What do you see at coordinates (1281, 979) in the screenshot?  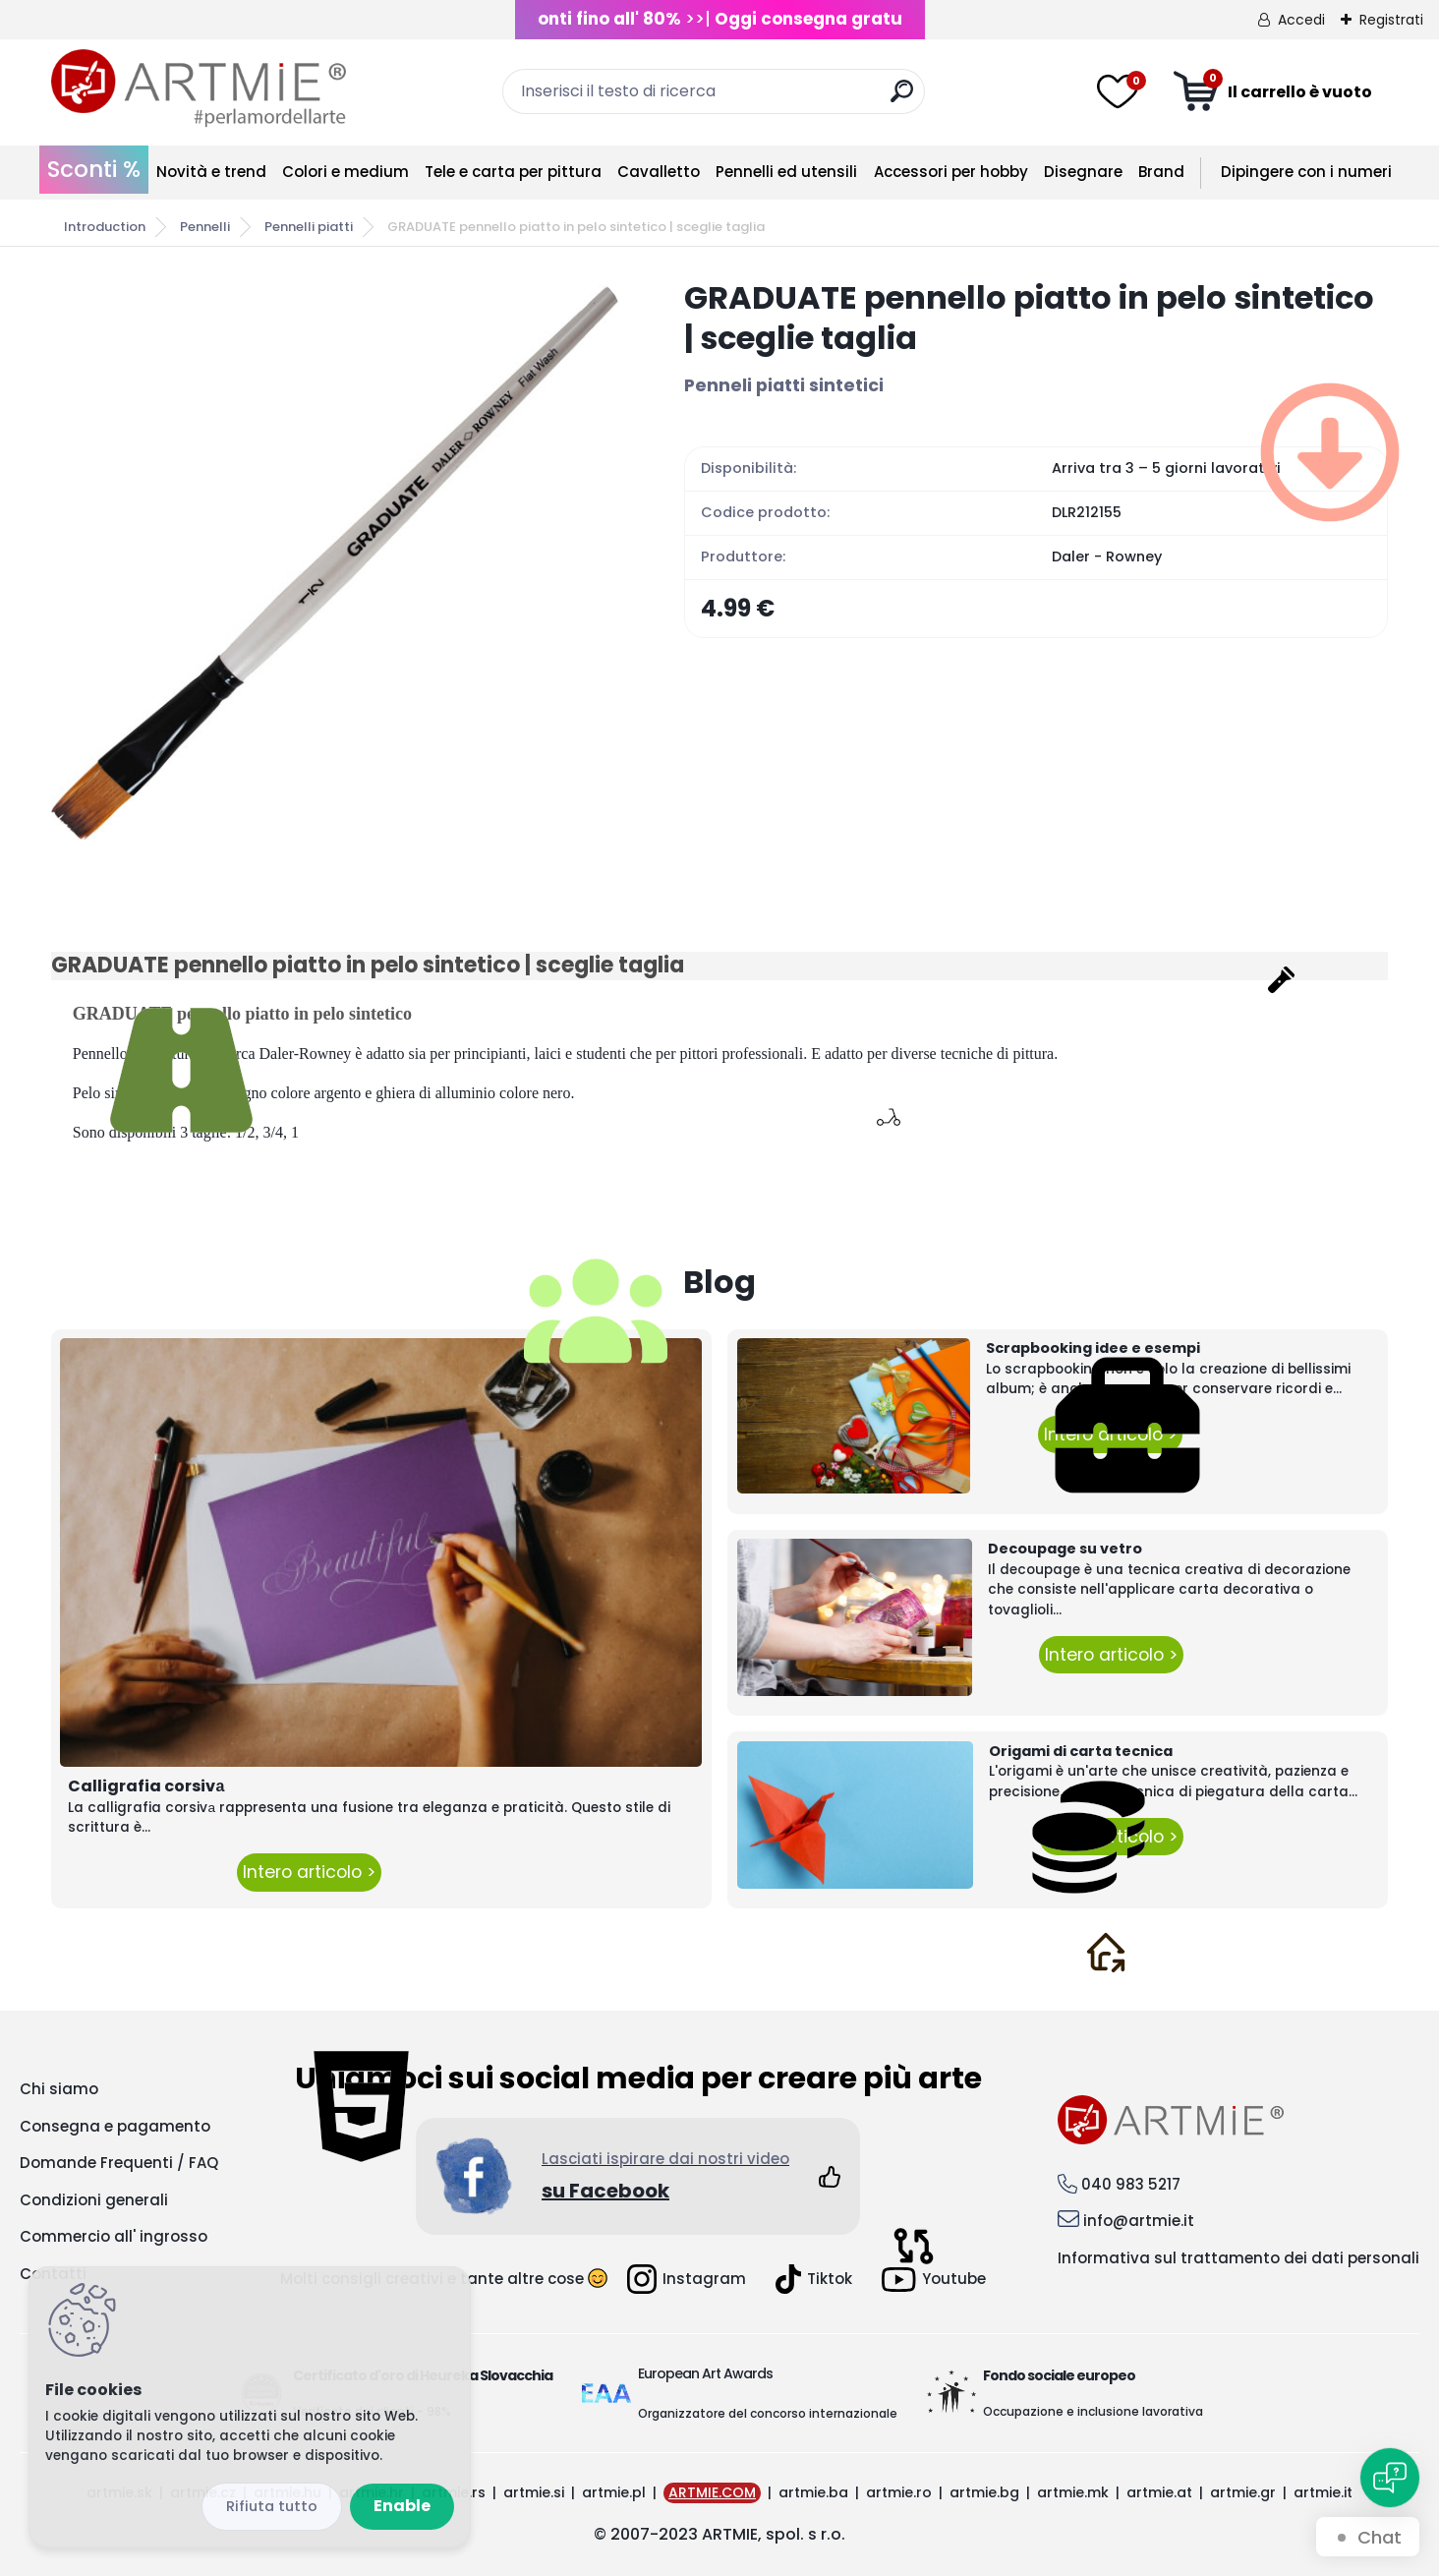 I see `turn on device flashlight` at bounding box center [1281, 979].